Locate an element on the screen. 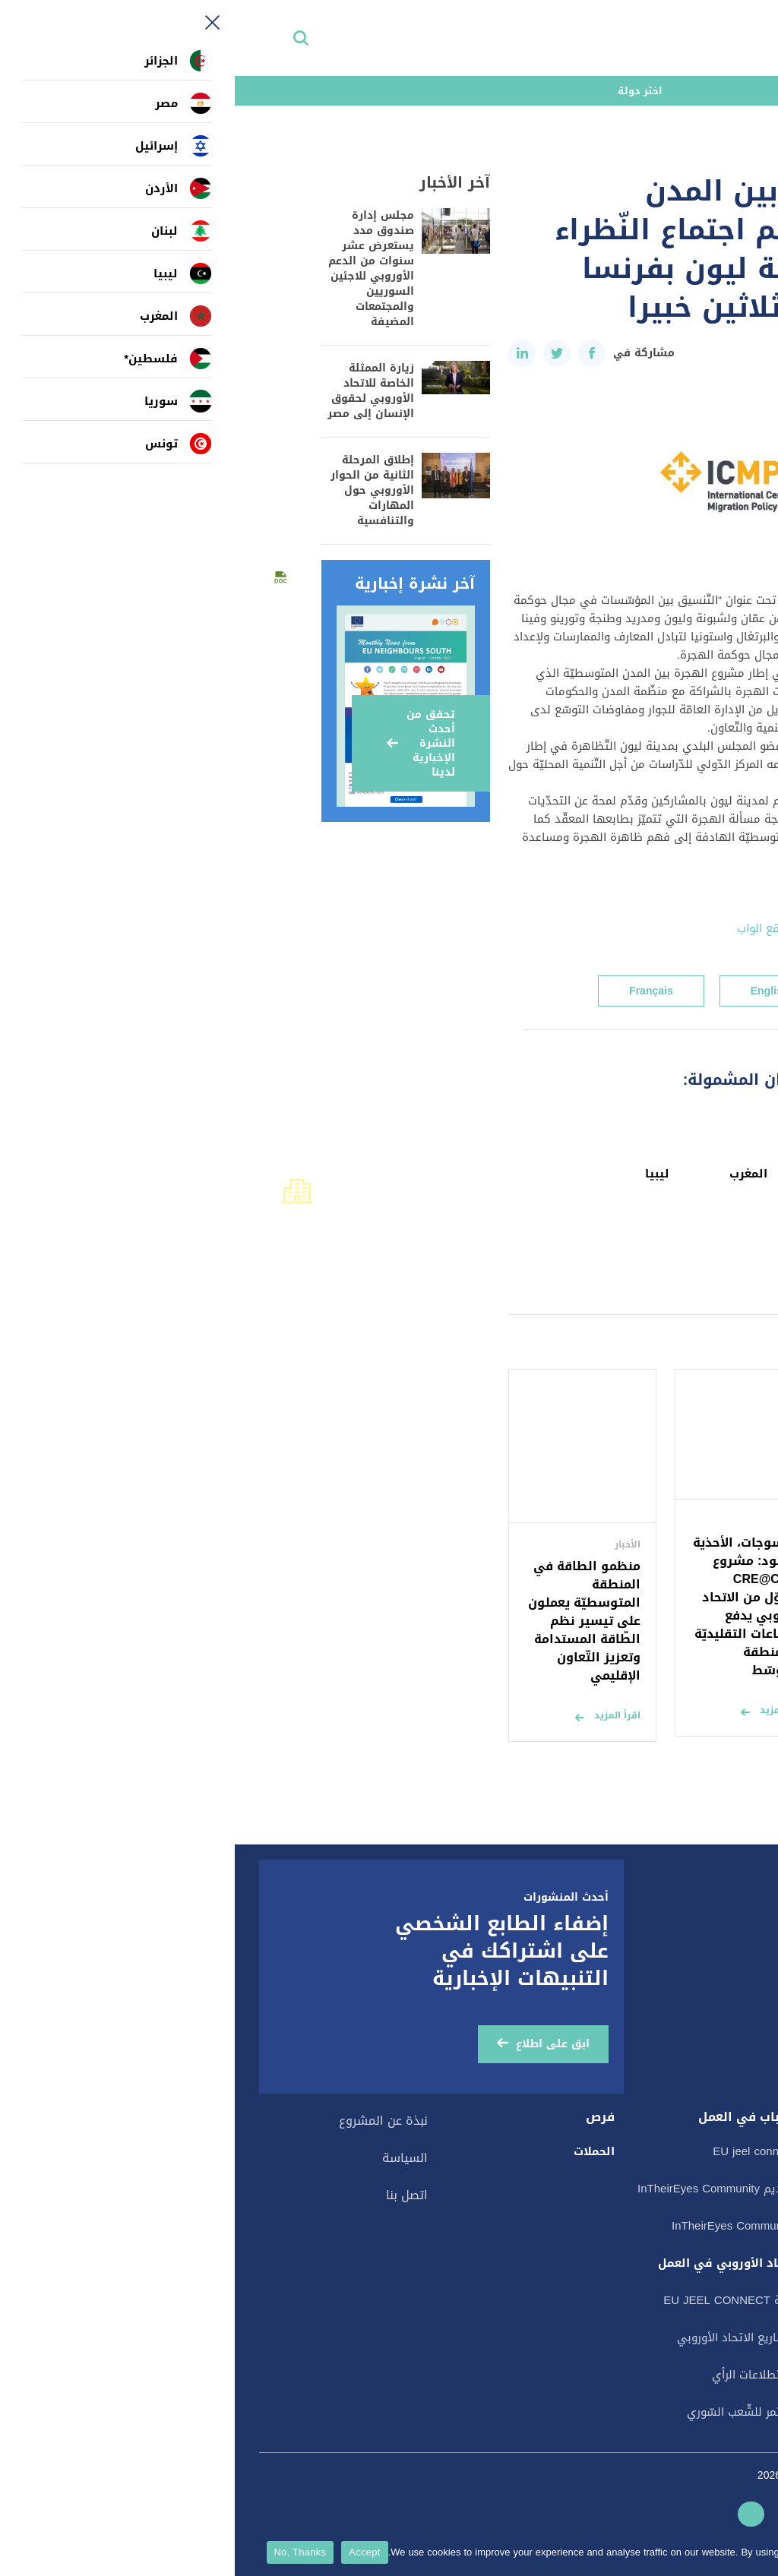 The width and height of the screenshot is (778, 2576). view apartment or residential listings is located at coordinates (297, 1191).